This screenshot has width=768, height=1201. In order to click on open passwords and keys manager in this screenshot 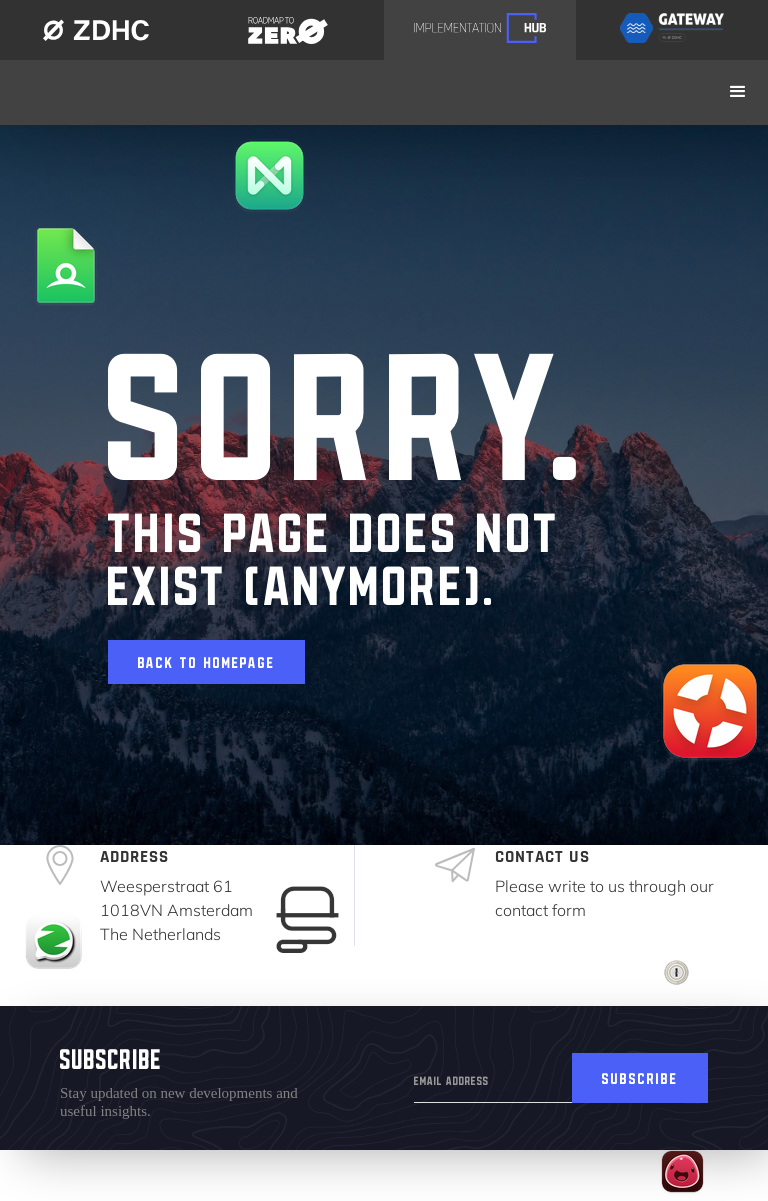, I will do `click(676, 972)`.